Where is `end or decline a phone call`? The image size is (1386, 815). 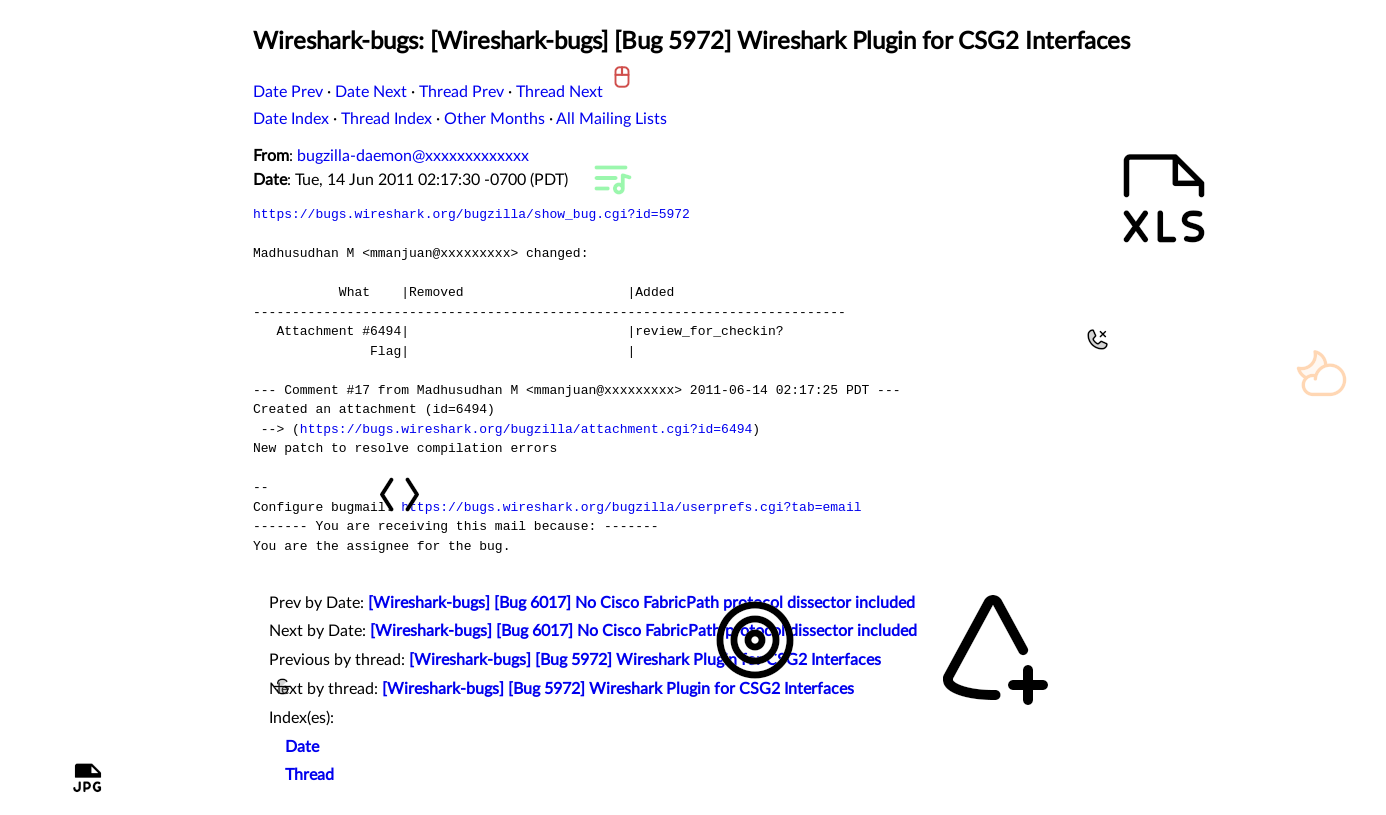
end or decline a phone call is located at coordinates (1098, 339).